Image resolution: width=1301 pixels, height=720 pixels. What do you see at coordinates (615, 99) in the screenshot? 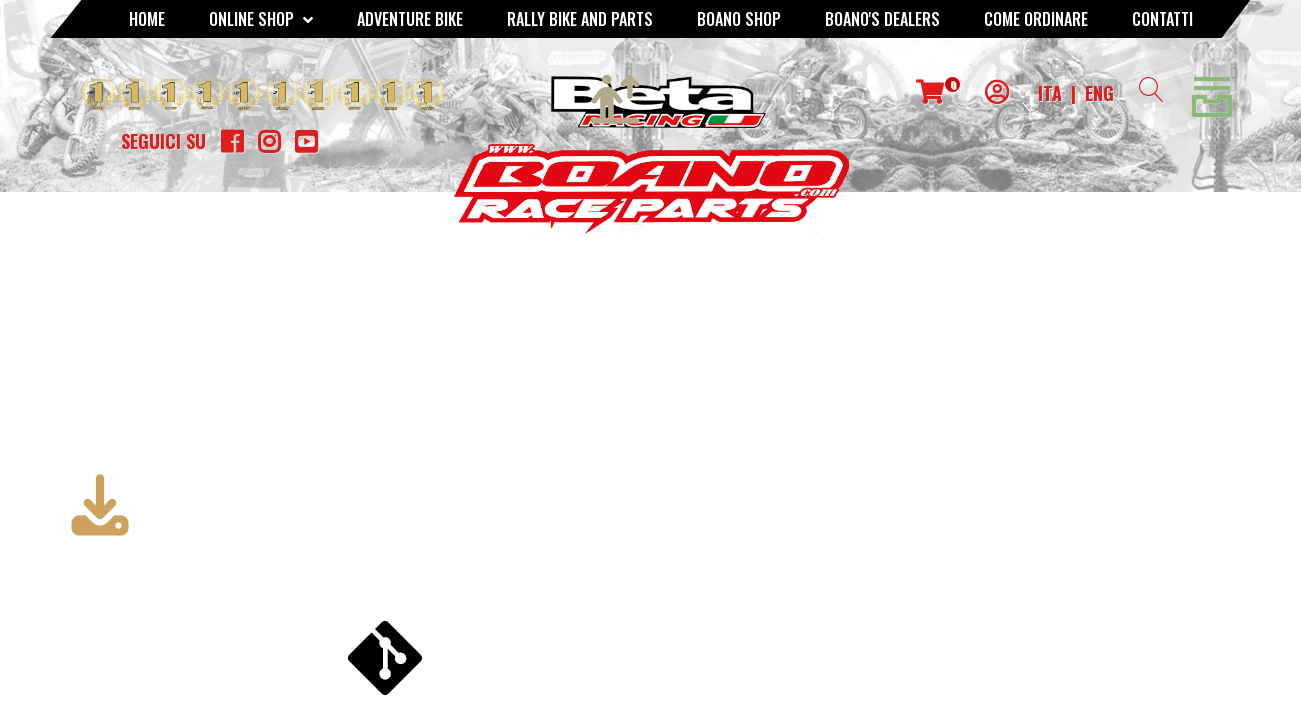
I see `upload user profile or data` at bounding box center [615, 99].